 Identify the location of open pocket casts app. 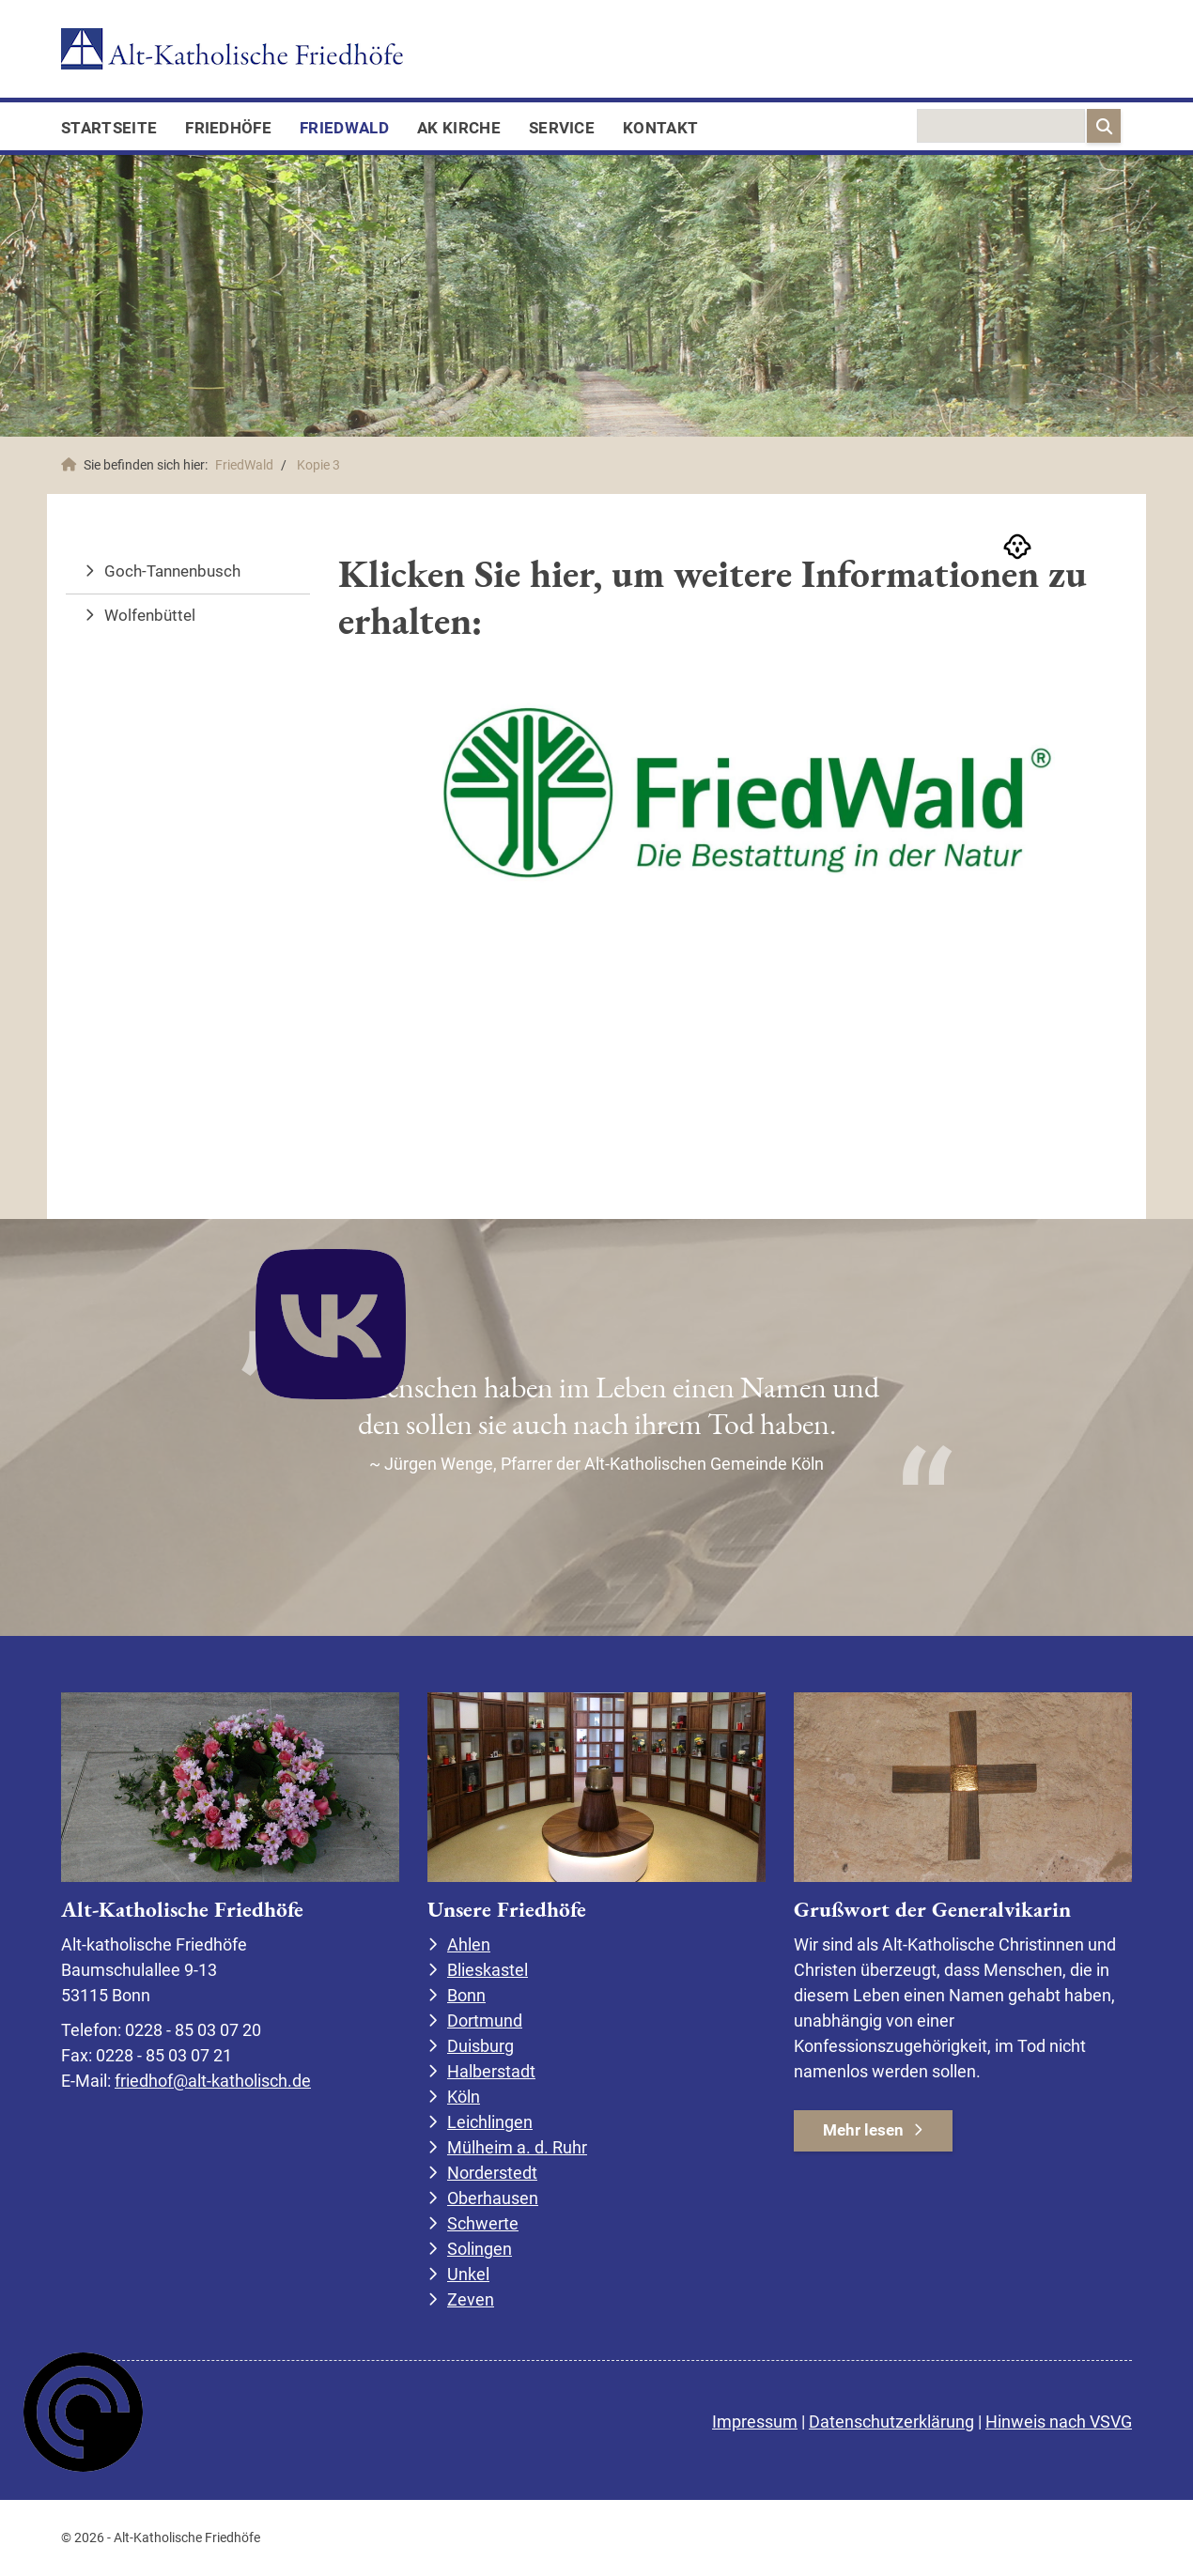
(83, 2412).